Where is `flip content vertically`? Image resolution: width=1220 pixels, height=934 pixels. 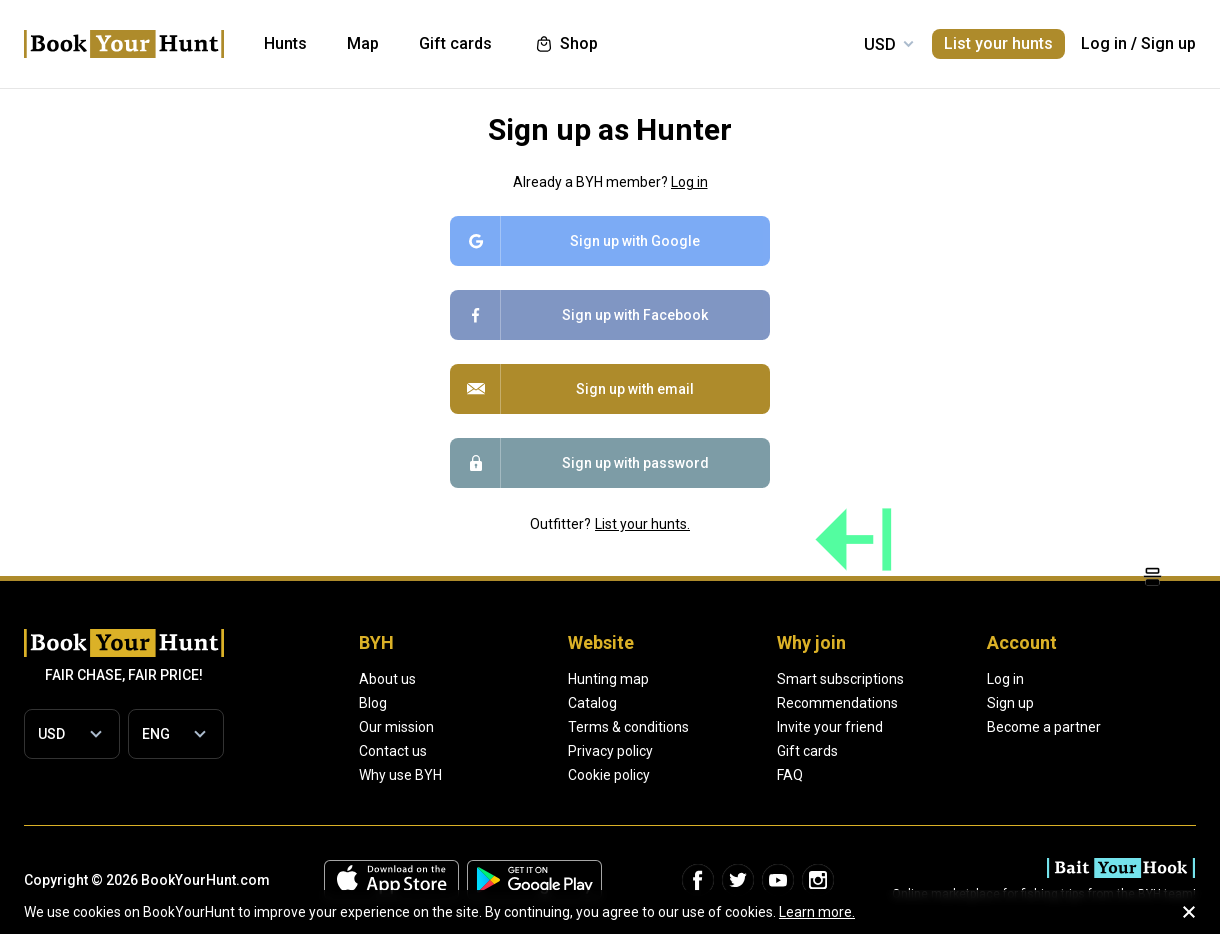
flip content vertically is located at coordinates (1152, 576).